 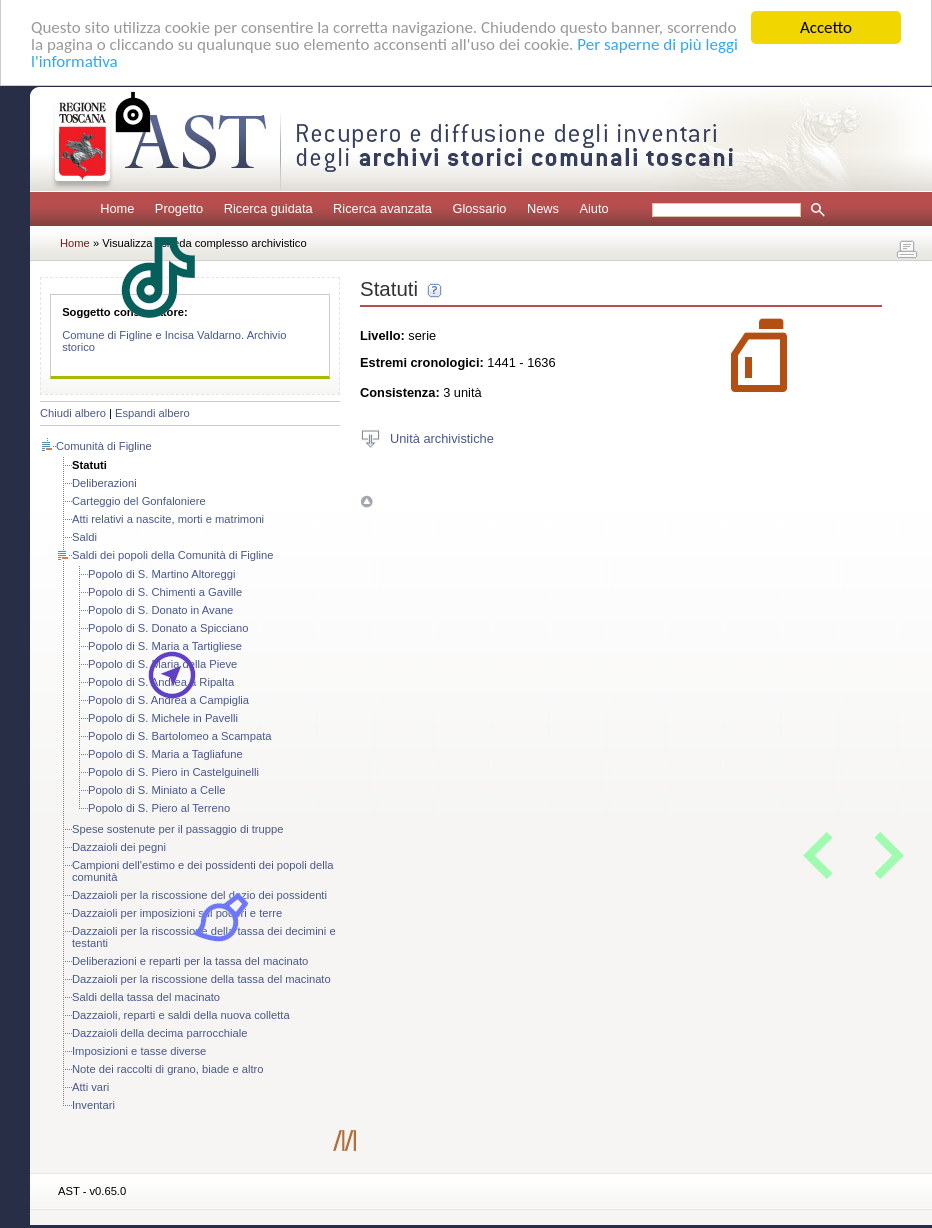 I want to click on view or edit source code, so click(x=853, y=855).